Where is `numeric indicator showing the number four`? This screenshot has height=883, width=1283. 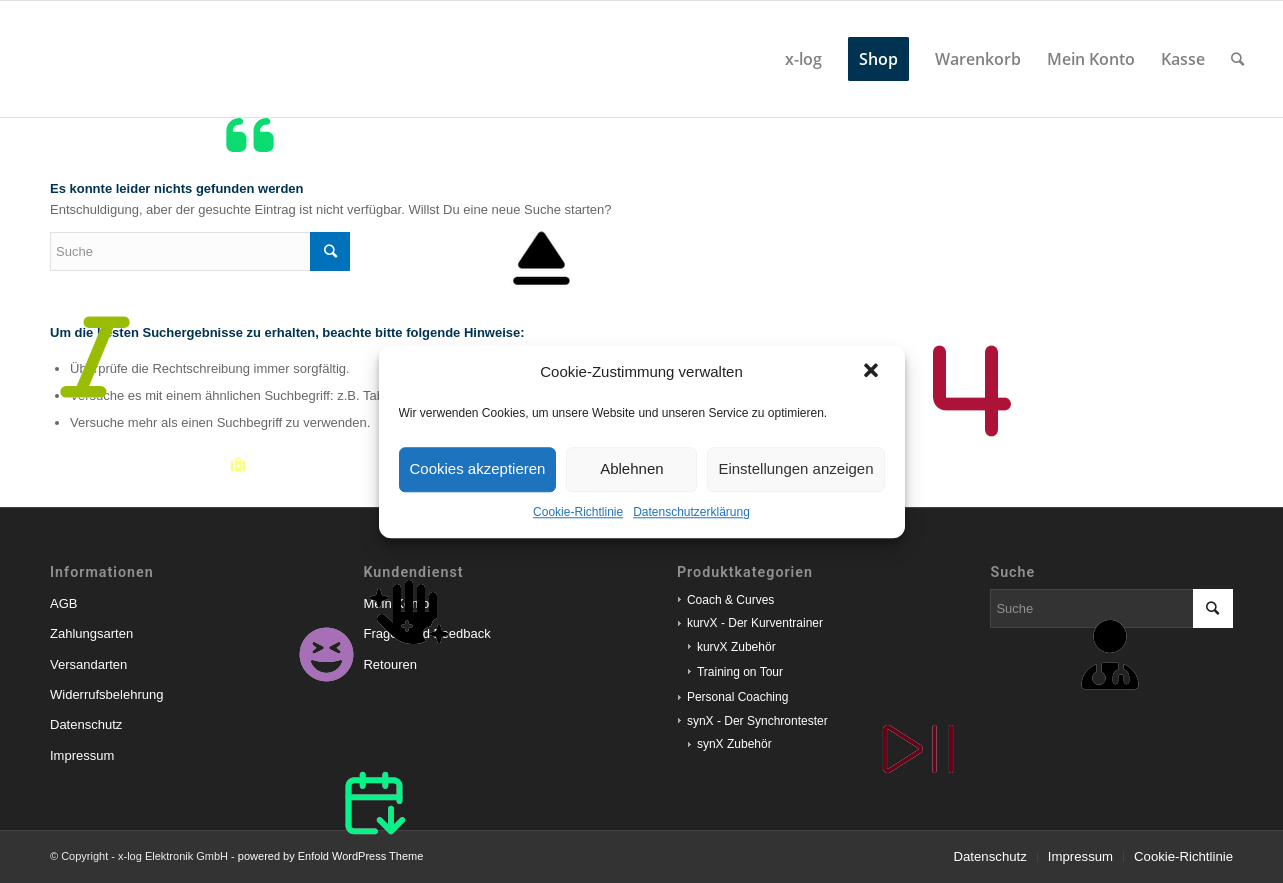
numeric indicator showing the number four is located at coordinates (972, 391).